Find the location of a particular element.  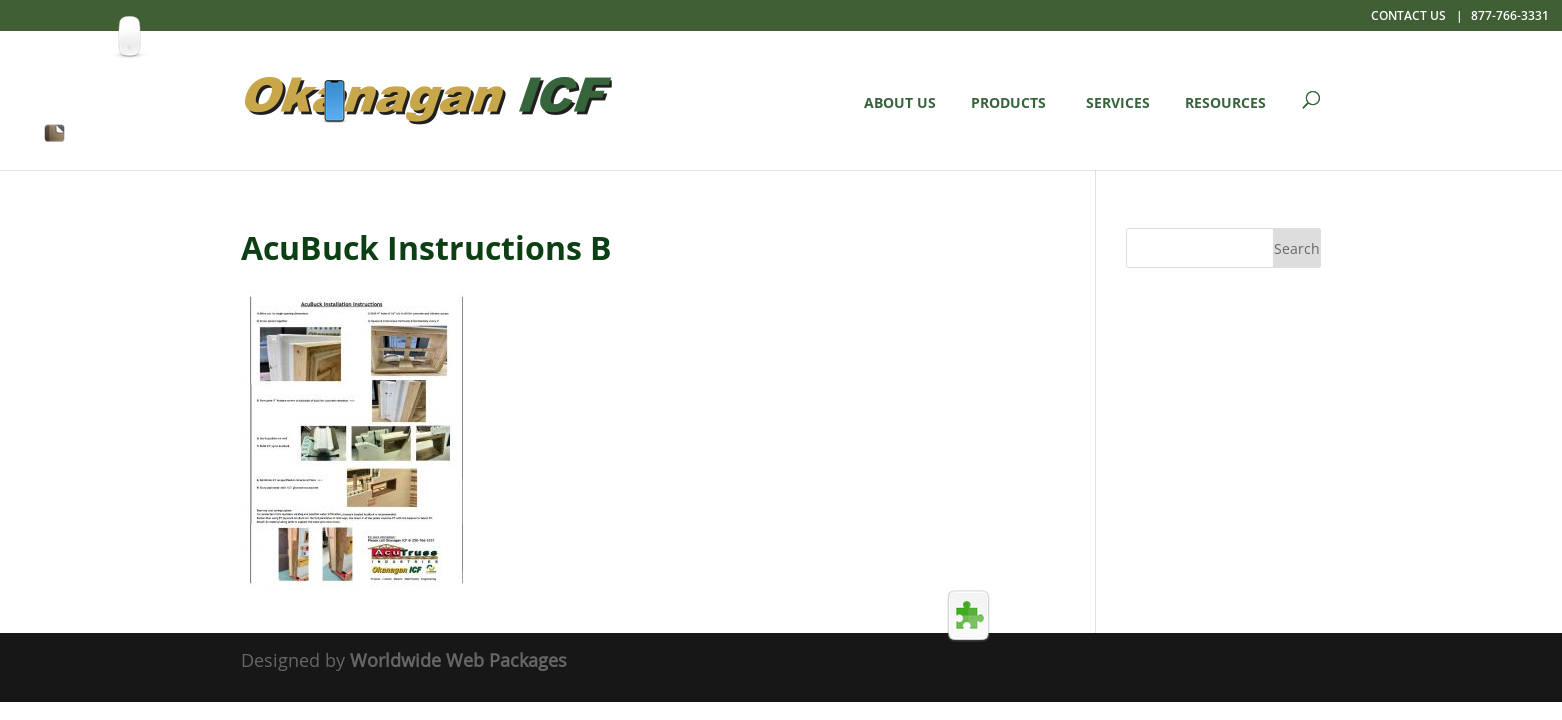

change desktop wallpaper settings is located at coordinates (54, 132).